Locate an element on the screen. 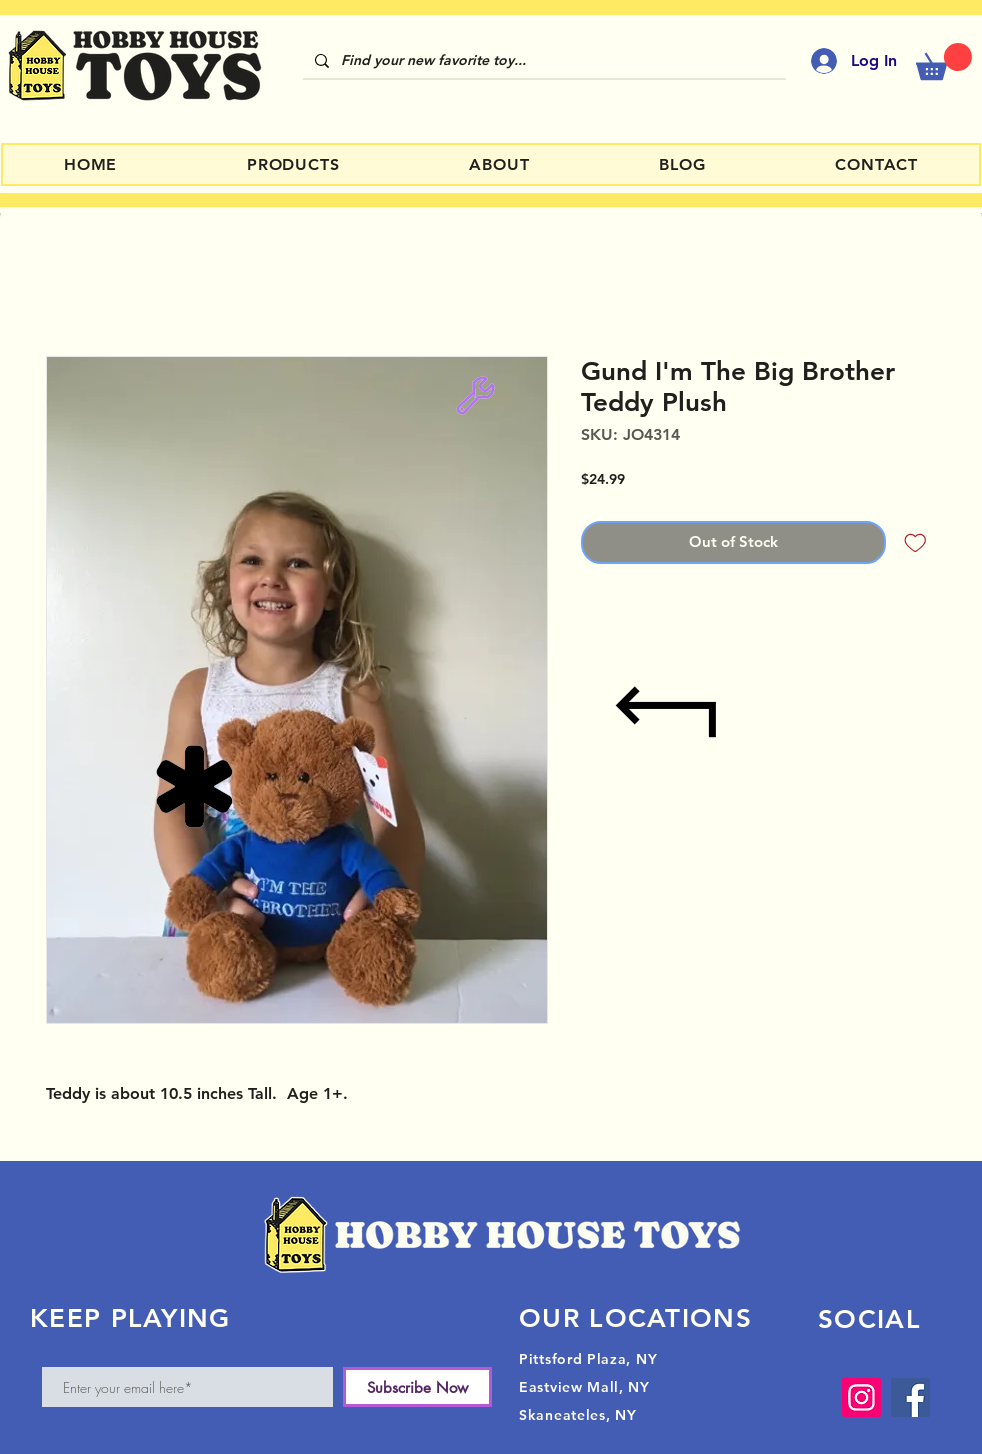  go back to previous screen is located at coordinates (666, 712).